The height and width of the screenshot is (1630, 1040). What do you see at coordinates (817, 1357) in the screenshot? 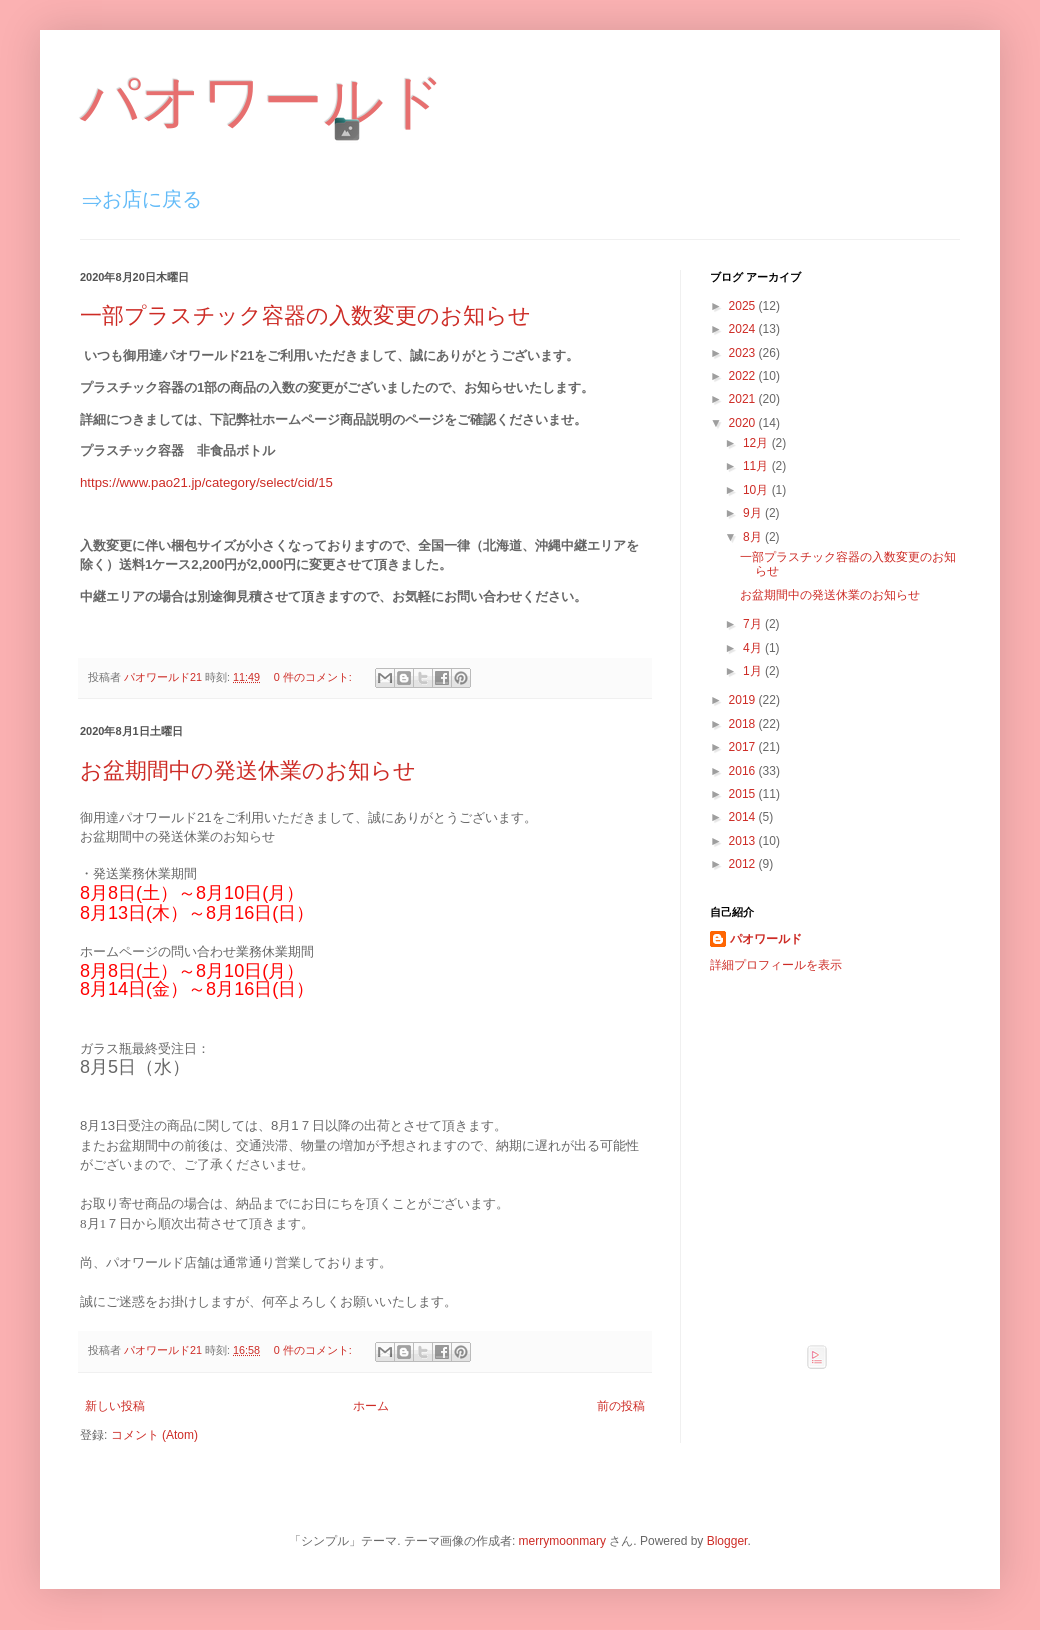
I see `an mp3 playlist file` at bounding box center [817, 1357].